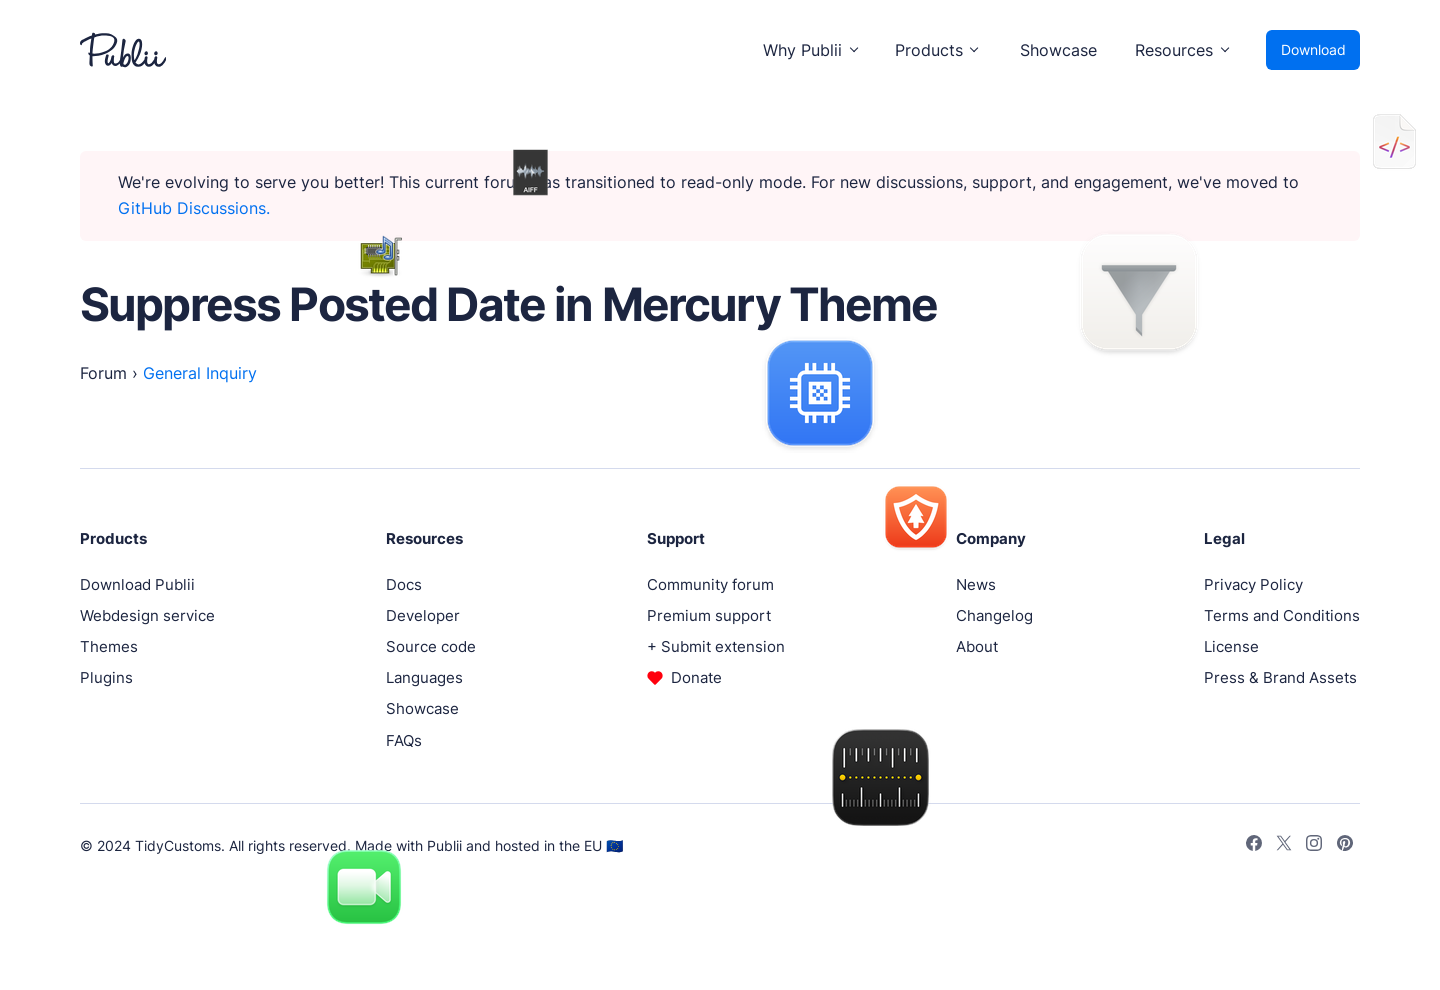 Image resolution: width=1440 pixels, height=990 pixels. I want to click on an AIFF audio file in GarageBand or Logic Pro, so click(530, 173).